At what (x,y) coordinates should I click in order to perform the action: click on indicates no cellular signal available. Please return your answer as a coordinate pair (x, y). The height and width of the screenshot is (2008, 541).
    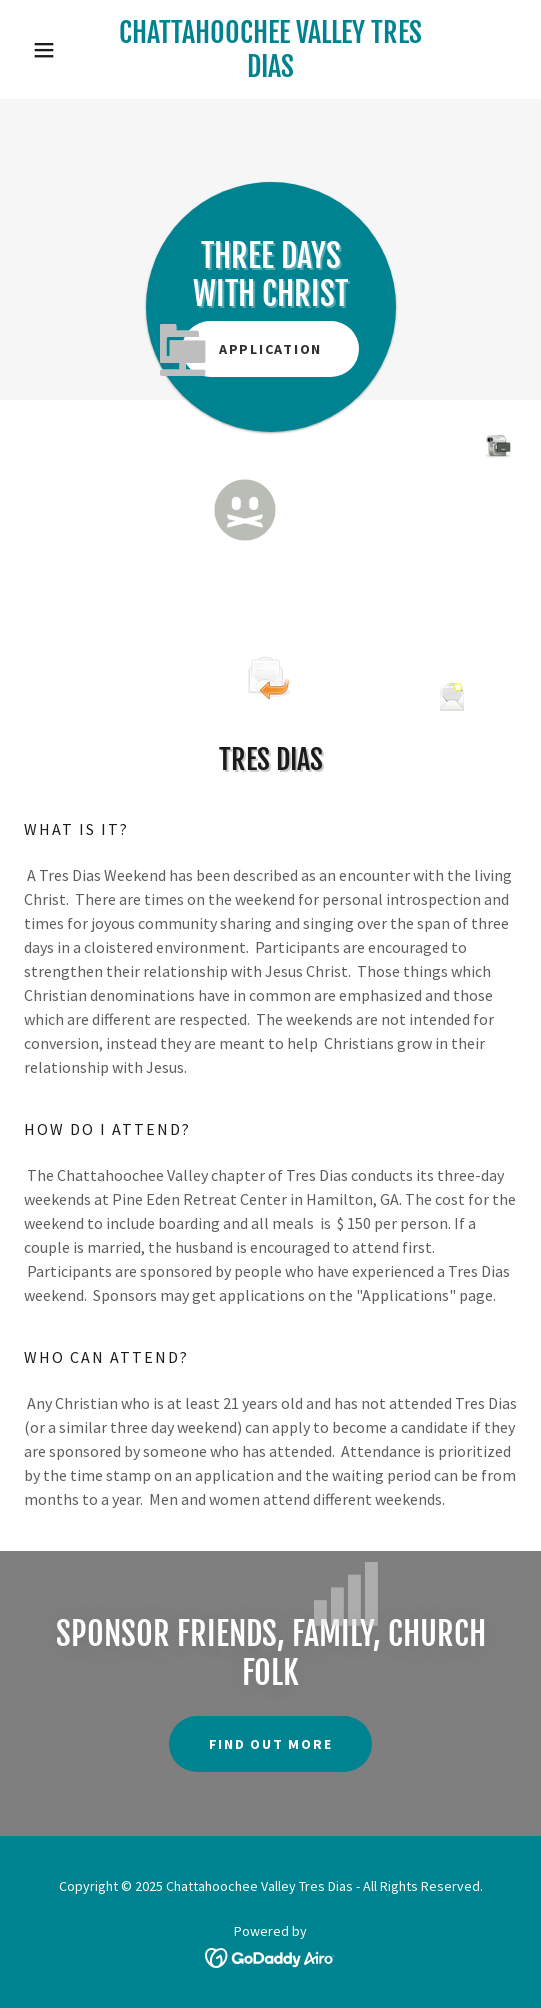
    Looking at the image, I should click on (348, 1596).